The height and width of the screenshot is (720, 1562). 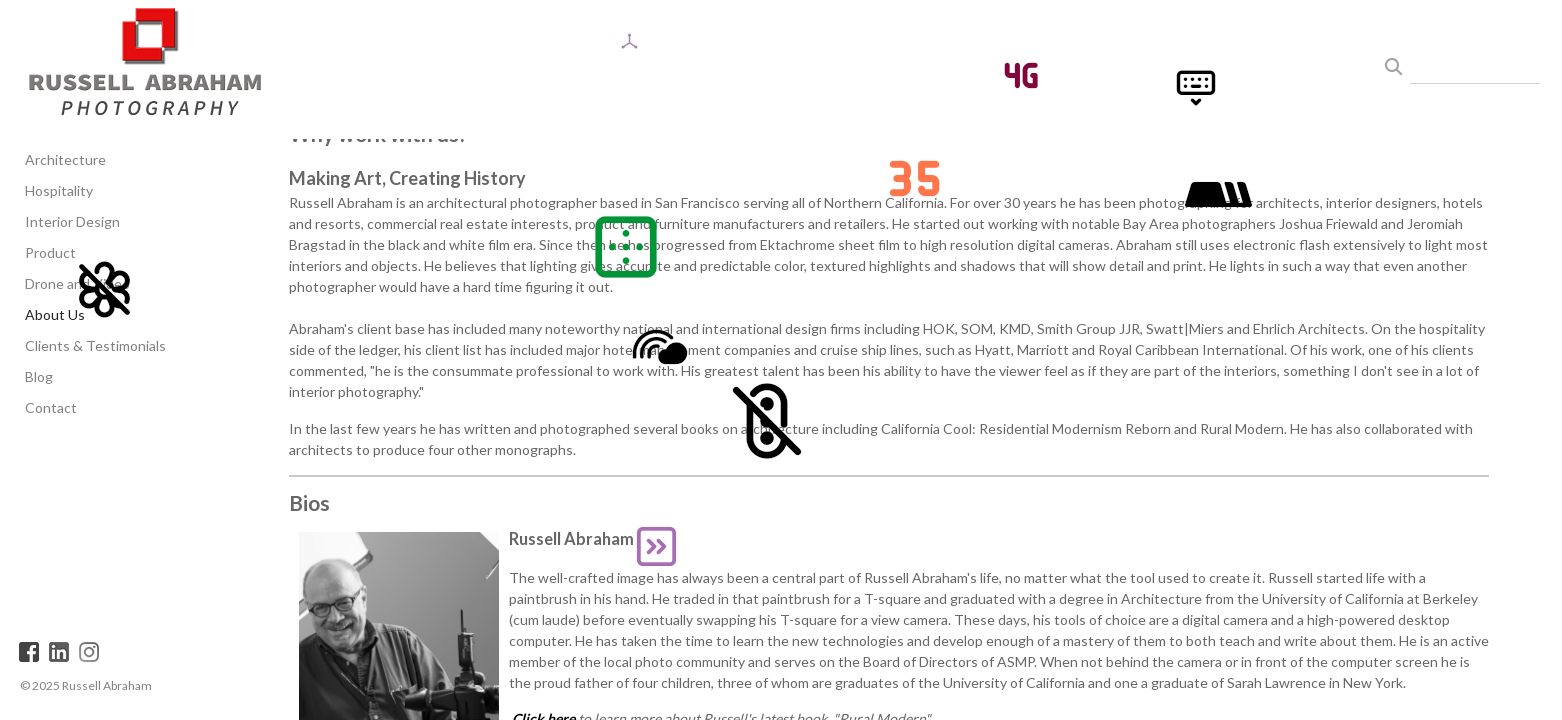 What do you see at coordinates (104, 289) in the screenshot?
I see `disable or hide floral/nature content` at bounding box center [104, 289].